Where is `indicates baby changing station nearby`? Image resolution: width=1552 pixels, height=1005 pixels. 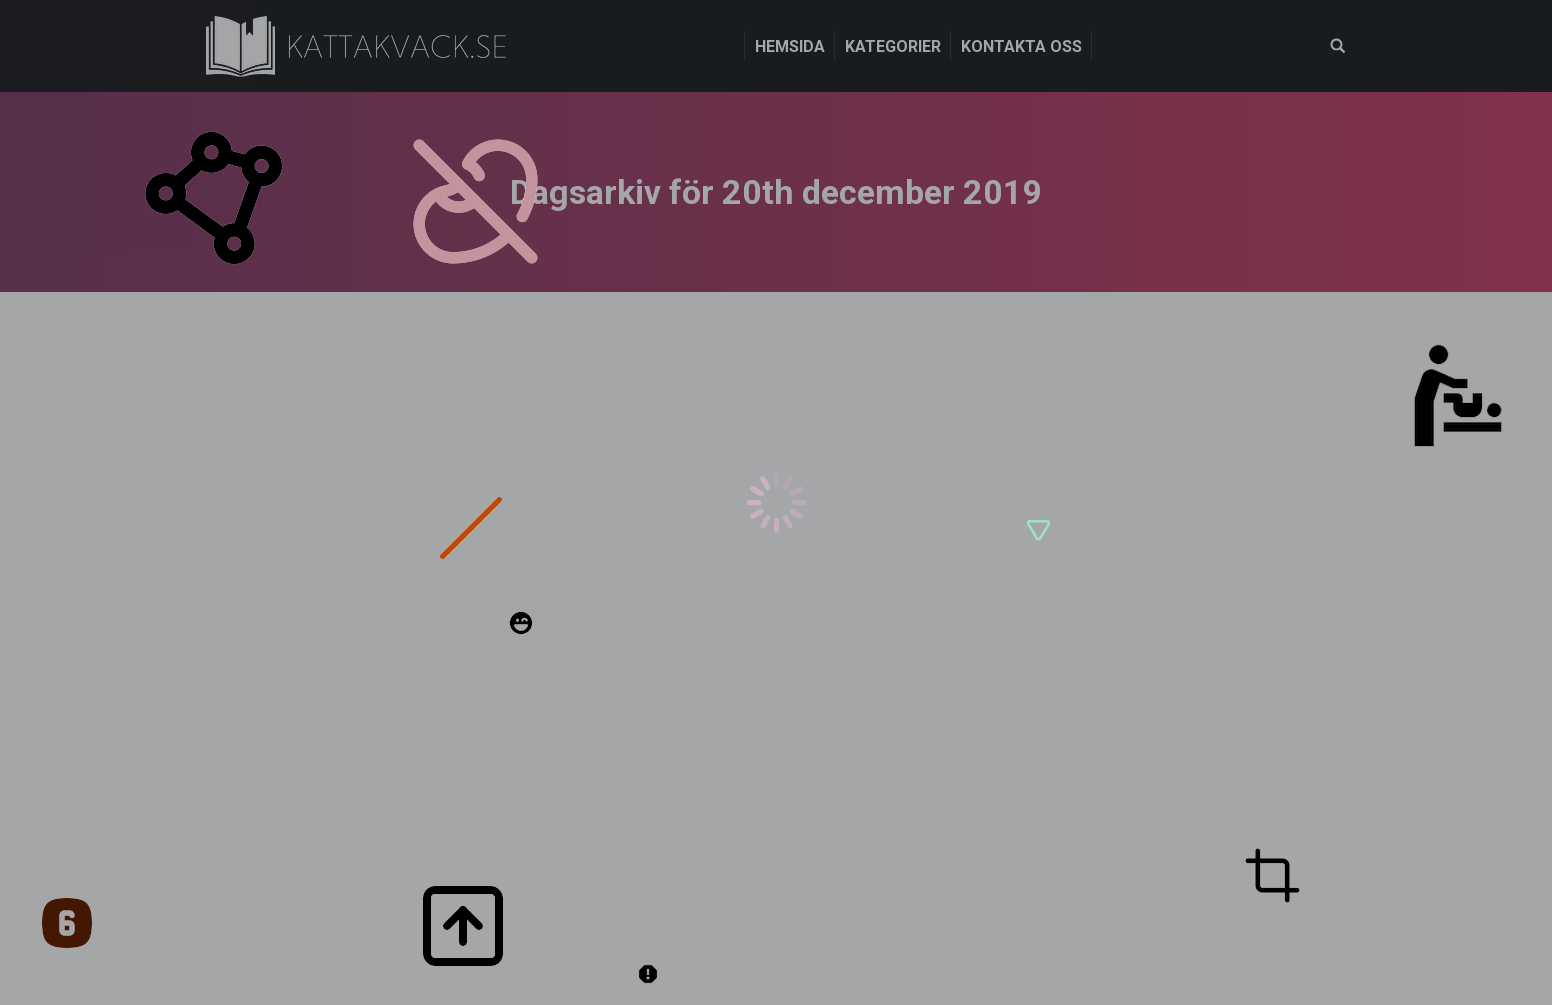
indicates baby changing station nearby is located at coordinates (1458, 398).